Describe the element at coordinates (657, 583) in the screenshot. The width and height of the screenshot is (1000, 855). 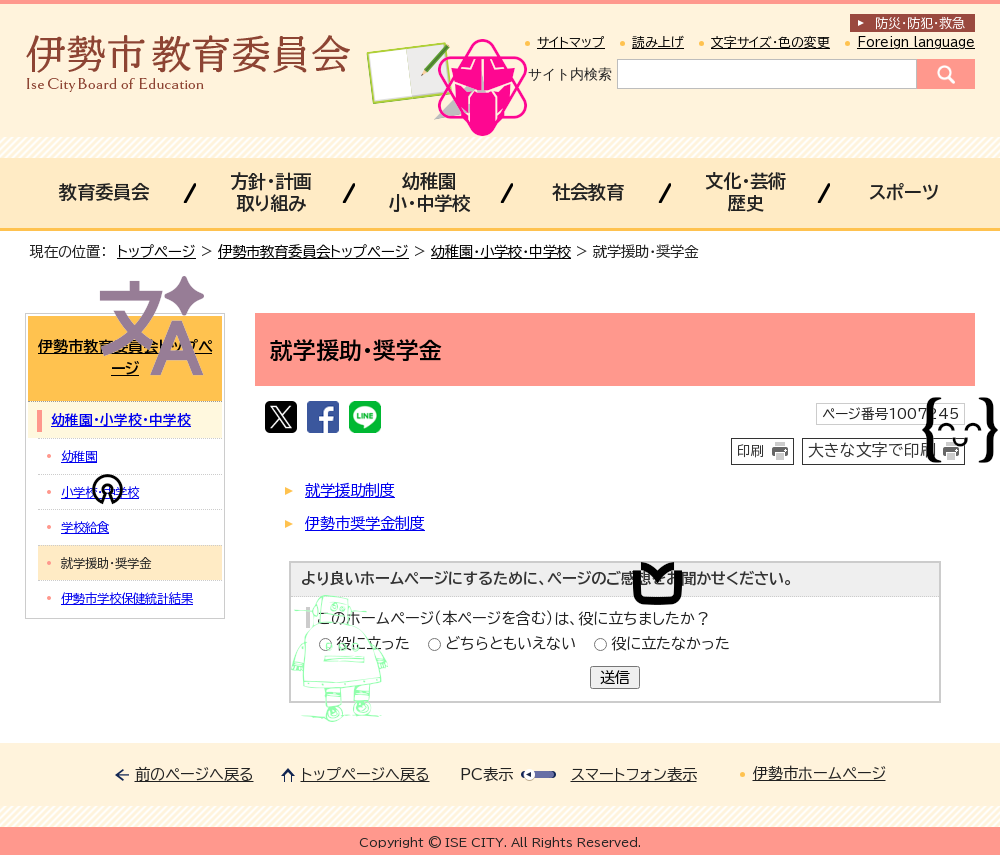
I see `knowledgebase app or service logo` at that location.